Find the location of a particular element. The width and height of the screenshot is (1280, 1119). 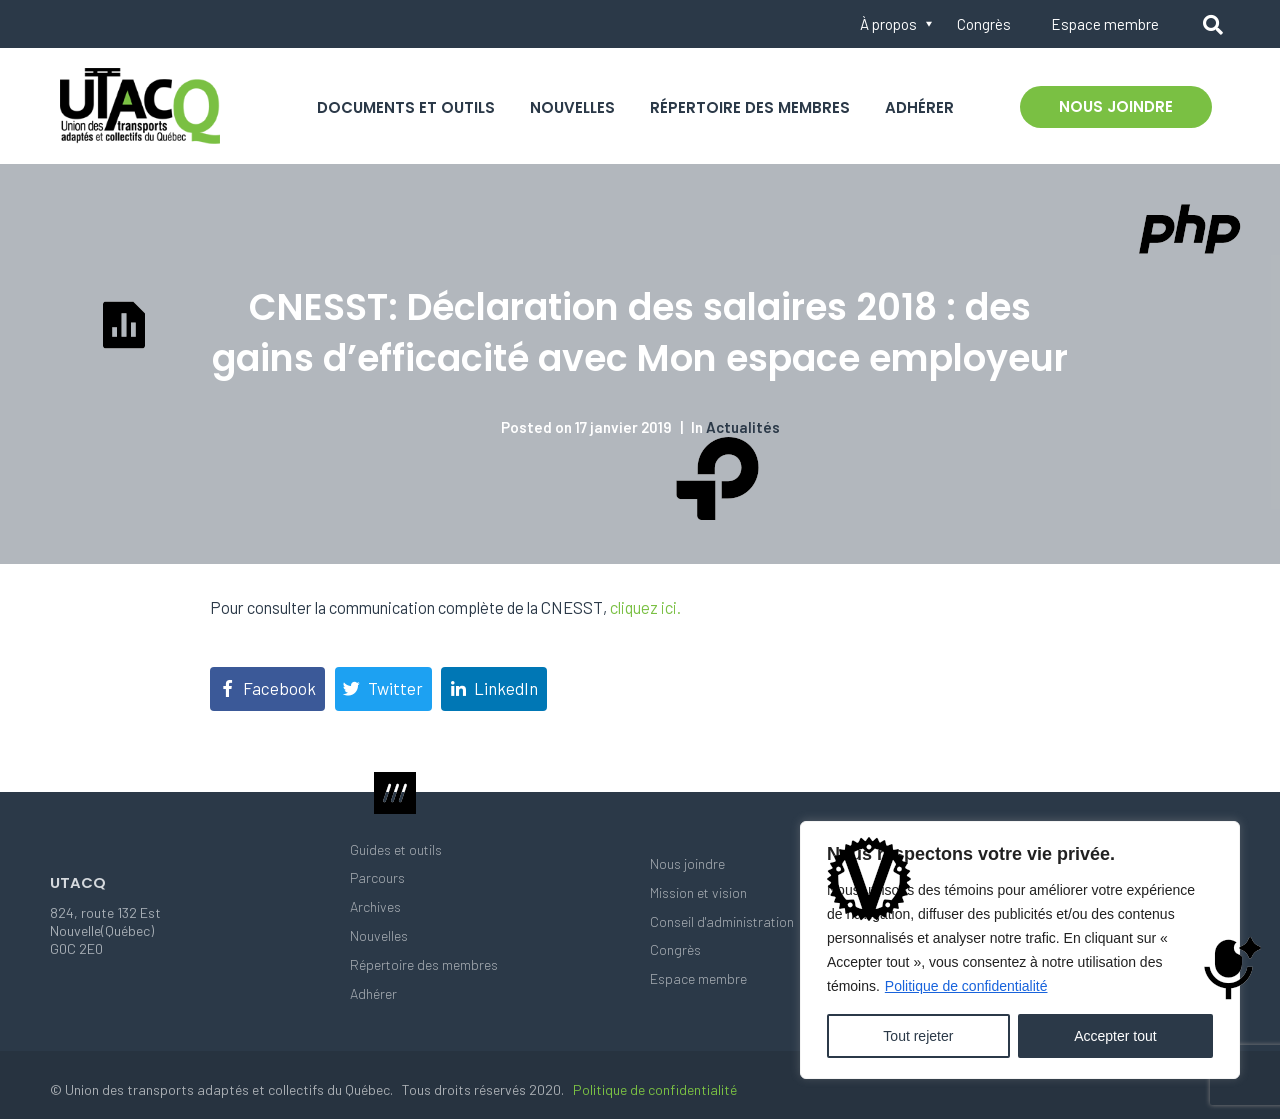

activate AI voice assistant is located at coordinates (1228, 969).